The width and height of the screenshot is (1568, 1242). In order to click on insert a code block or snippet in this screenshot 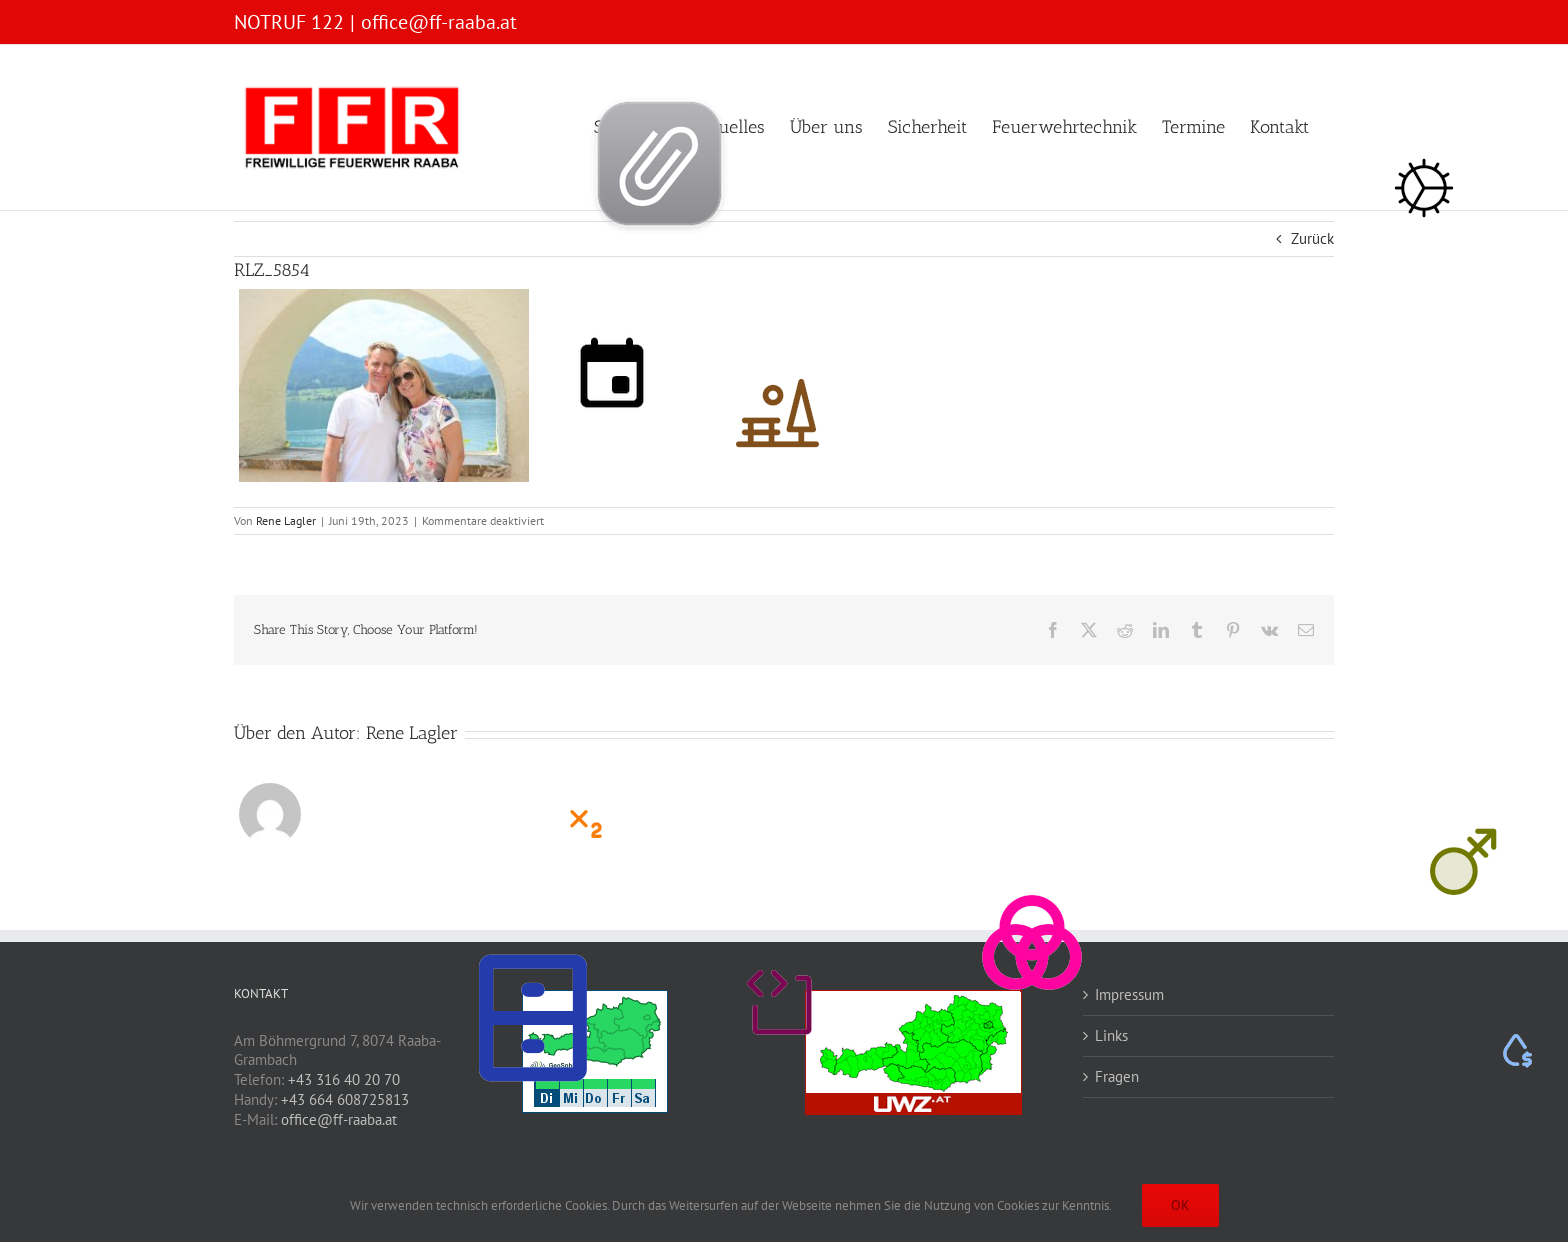, I will do `click(782, 1005)`.